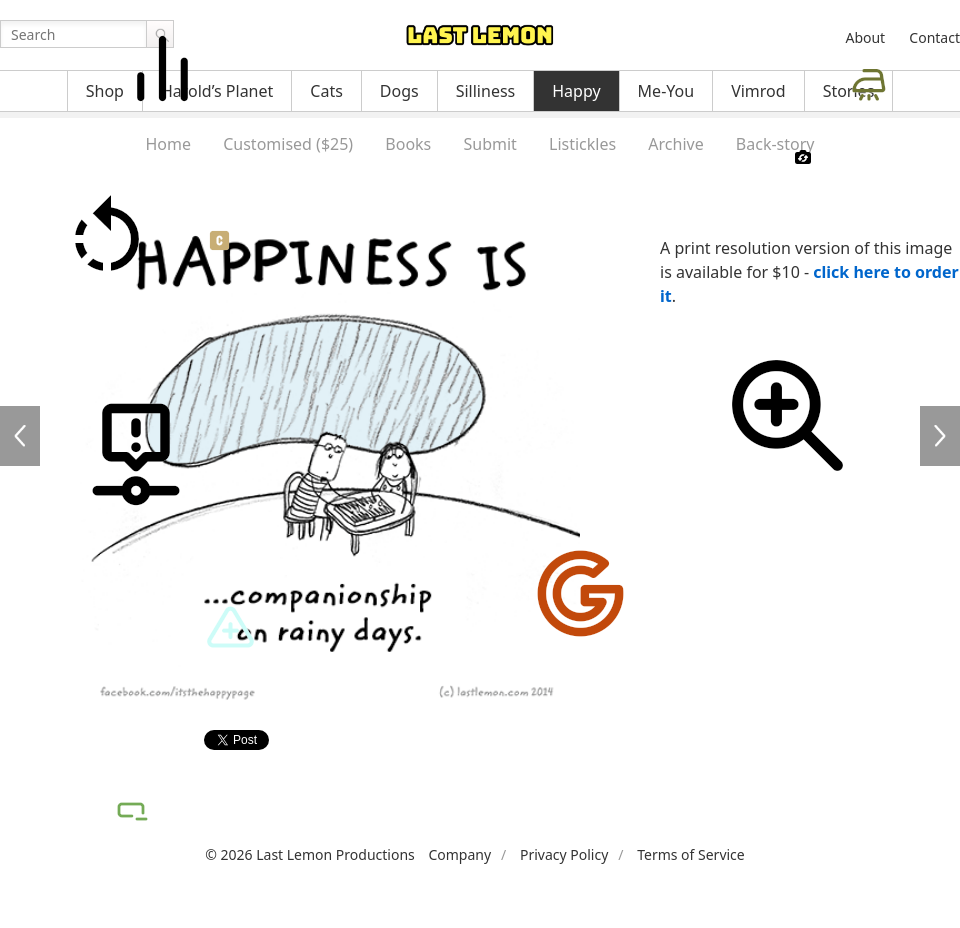  What do you see at coordinates (869, 84) in the screenshot?
I see `indicates steam iron setting available` at bounding box center [869, 84].